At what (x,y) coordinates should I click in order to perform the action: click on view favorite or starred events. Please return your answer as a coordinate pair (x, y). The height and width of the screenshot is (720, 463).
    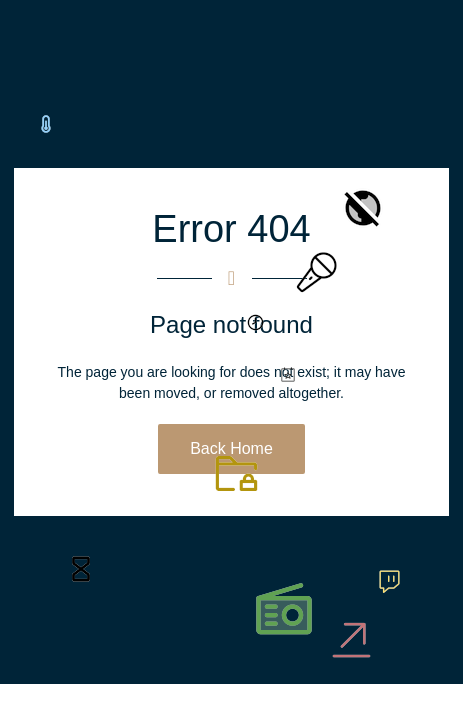
    Looking at the image, I should click on (288, 375).